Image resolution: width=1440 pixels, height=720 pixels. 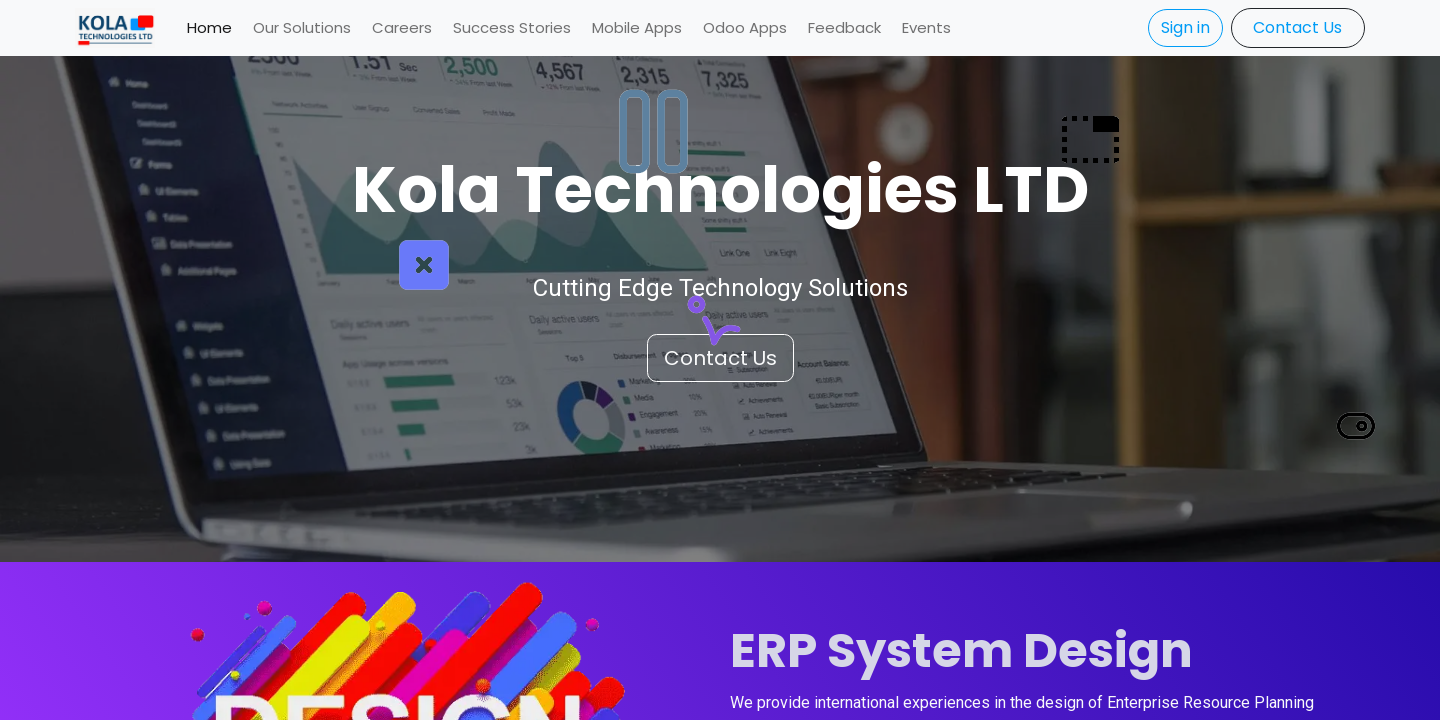 What do you see at coordinates (653, 131) in the screenshot?
I see `stretch or resize content vertically` at bounding box center [653, 131].